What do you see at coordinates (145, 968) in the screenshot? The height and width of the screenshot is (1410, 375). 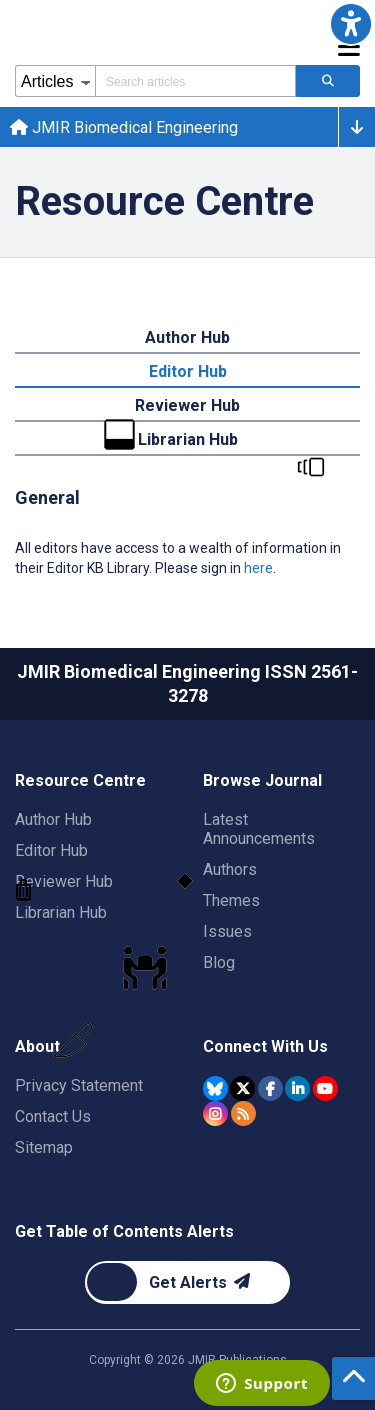 I see `moving or delivery service` at bounding box center [145, 968].